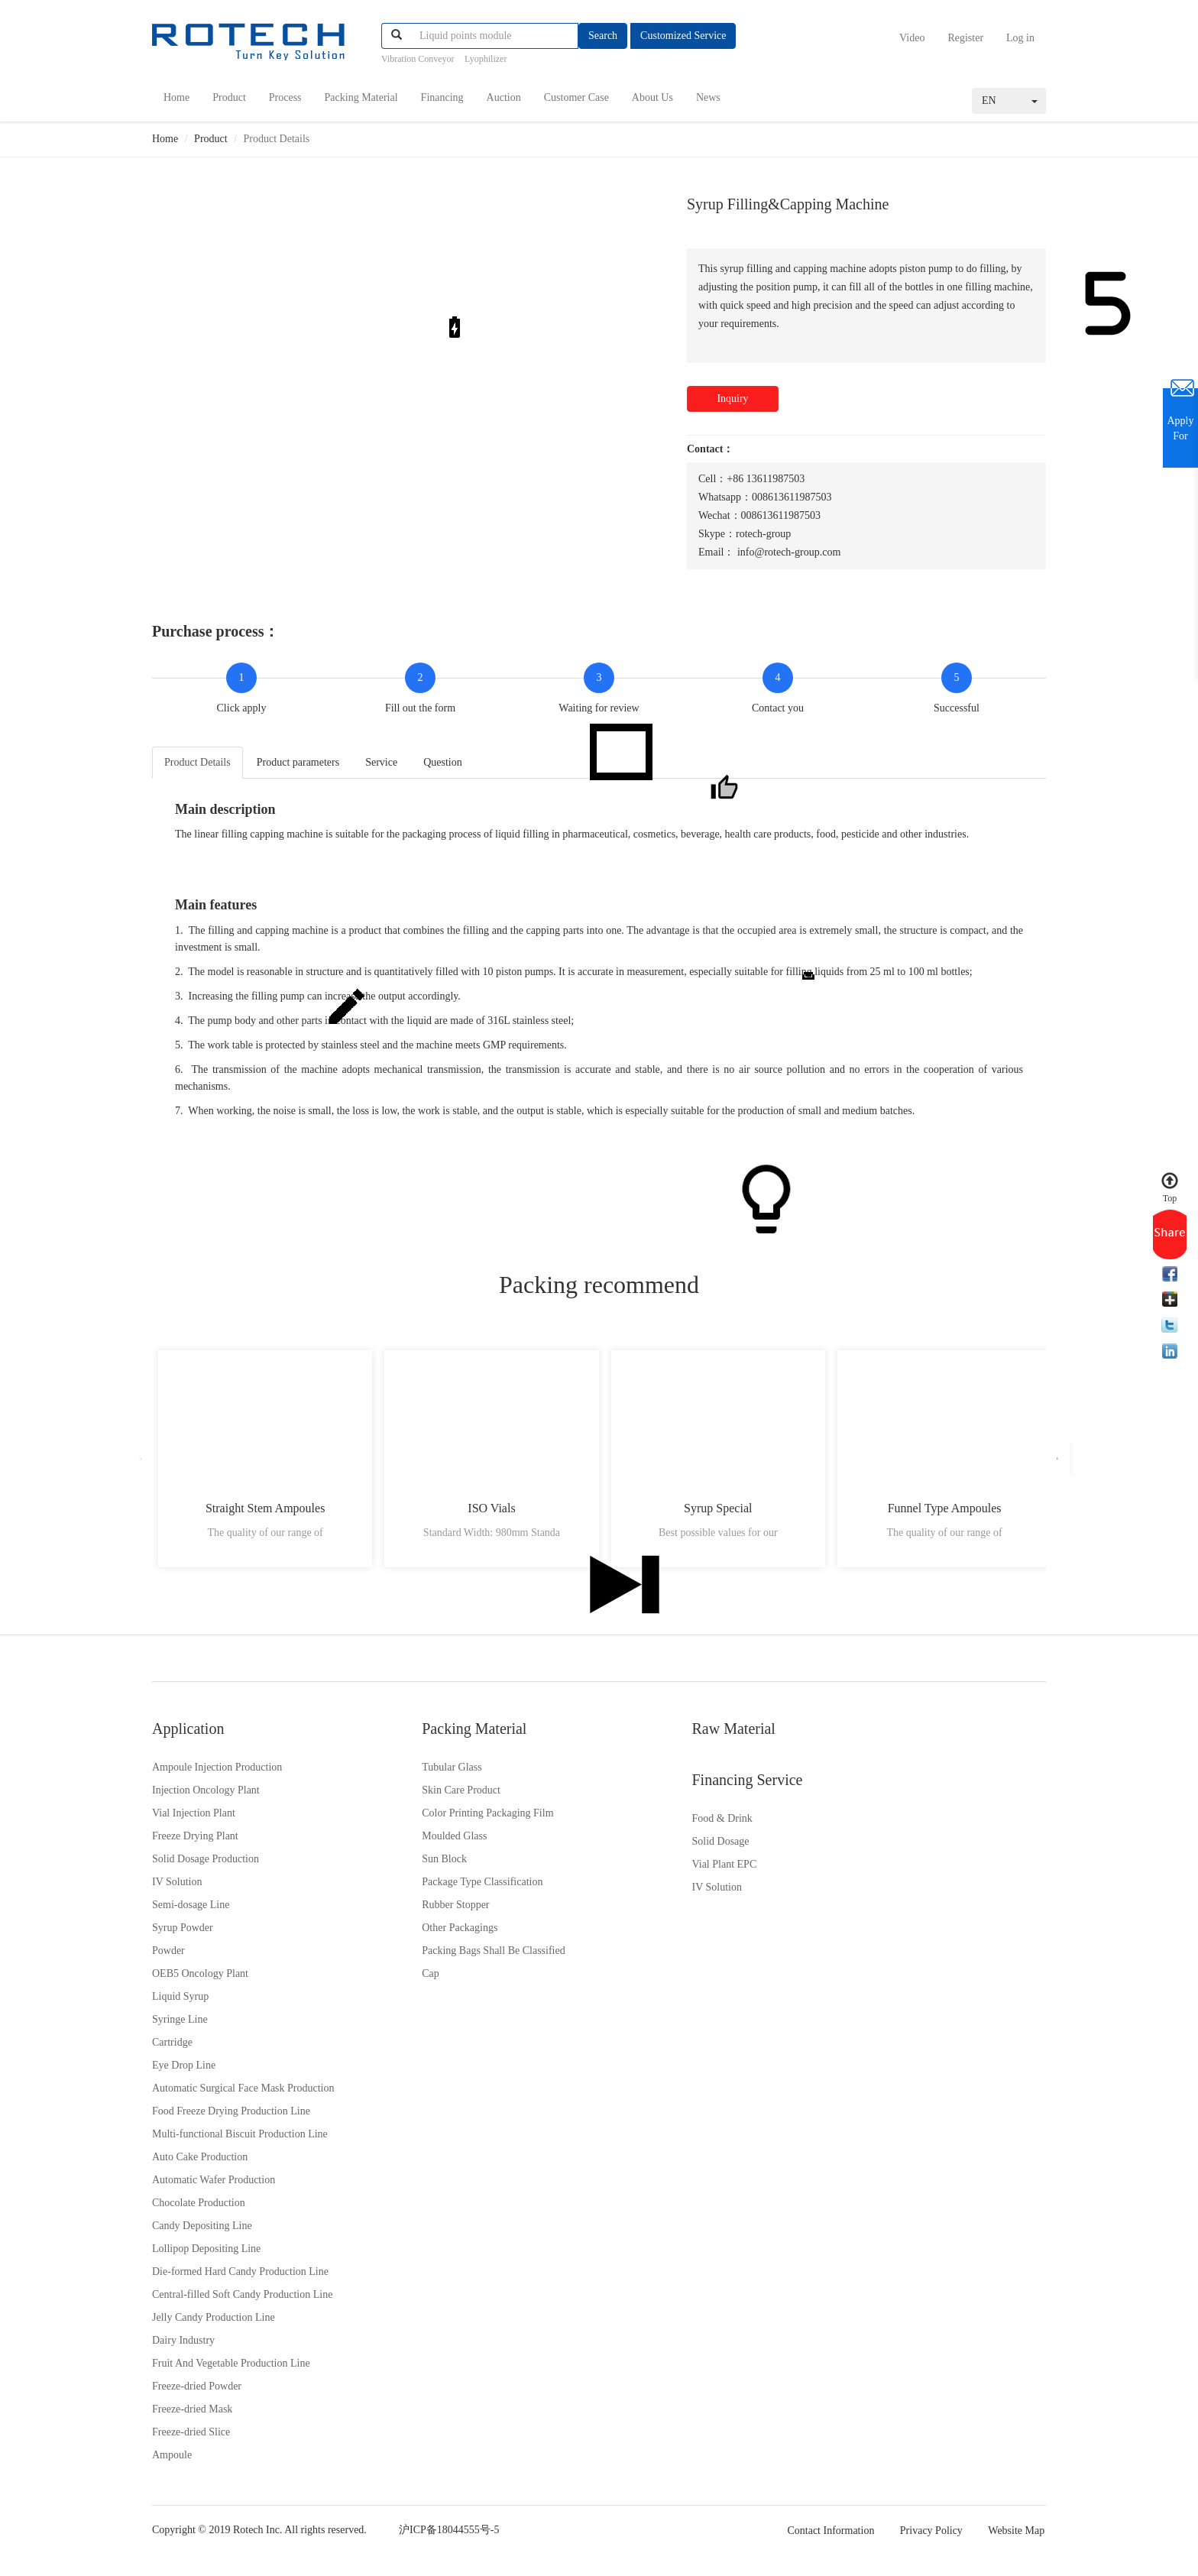 The height and width of the screenshot is (2576, 1198). I want to click on view weekend or leisure activities, so click(808, 976).